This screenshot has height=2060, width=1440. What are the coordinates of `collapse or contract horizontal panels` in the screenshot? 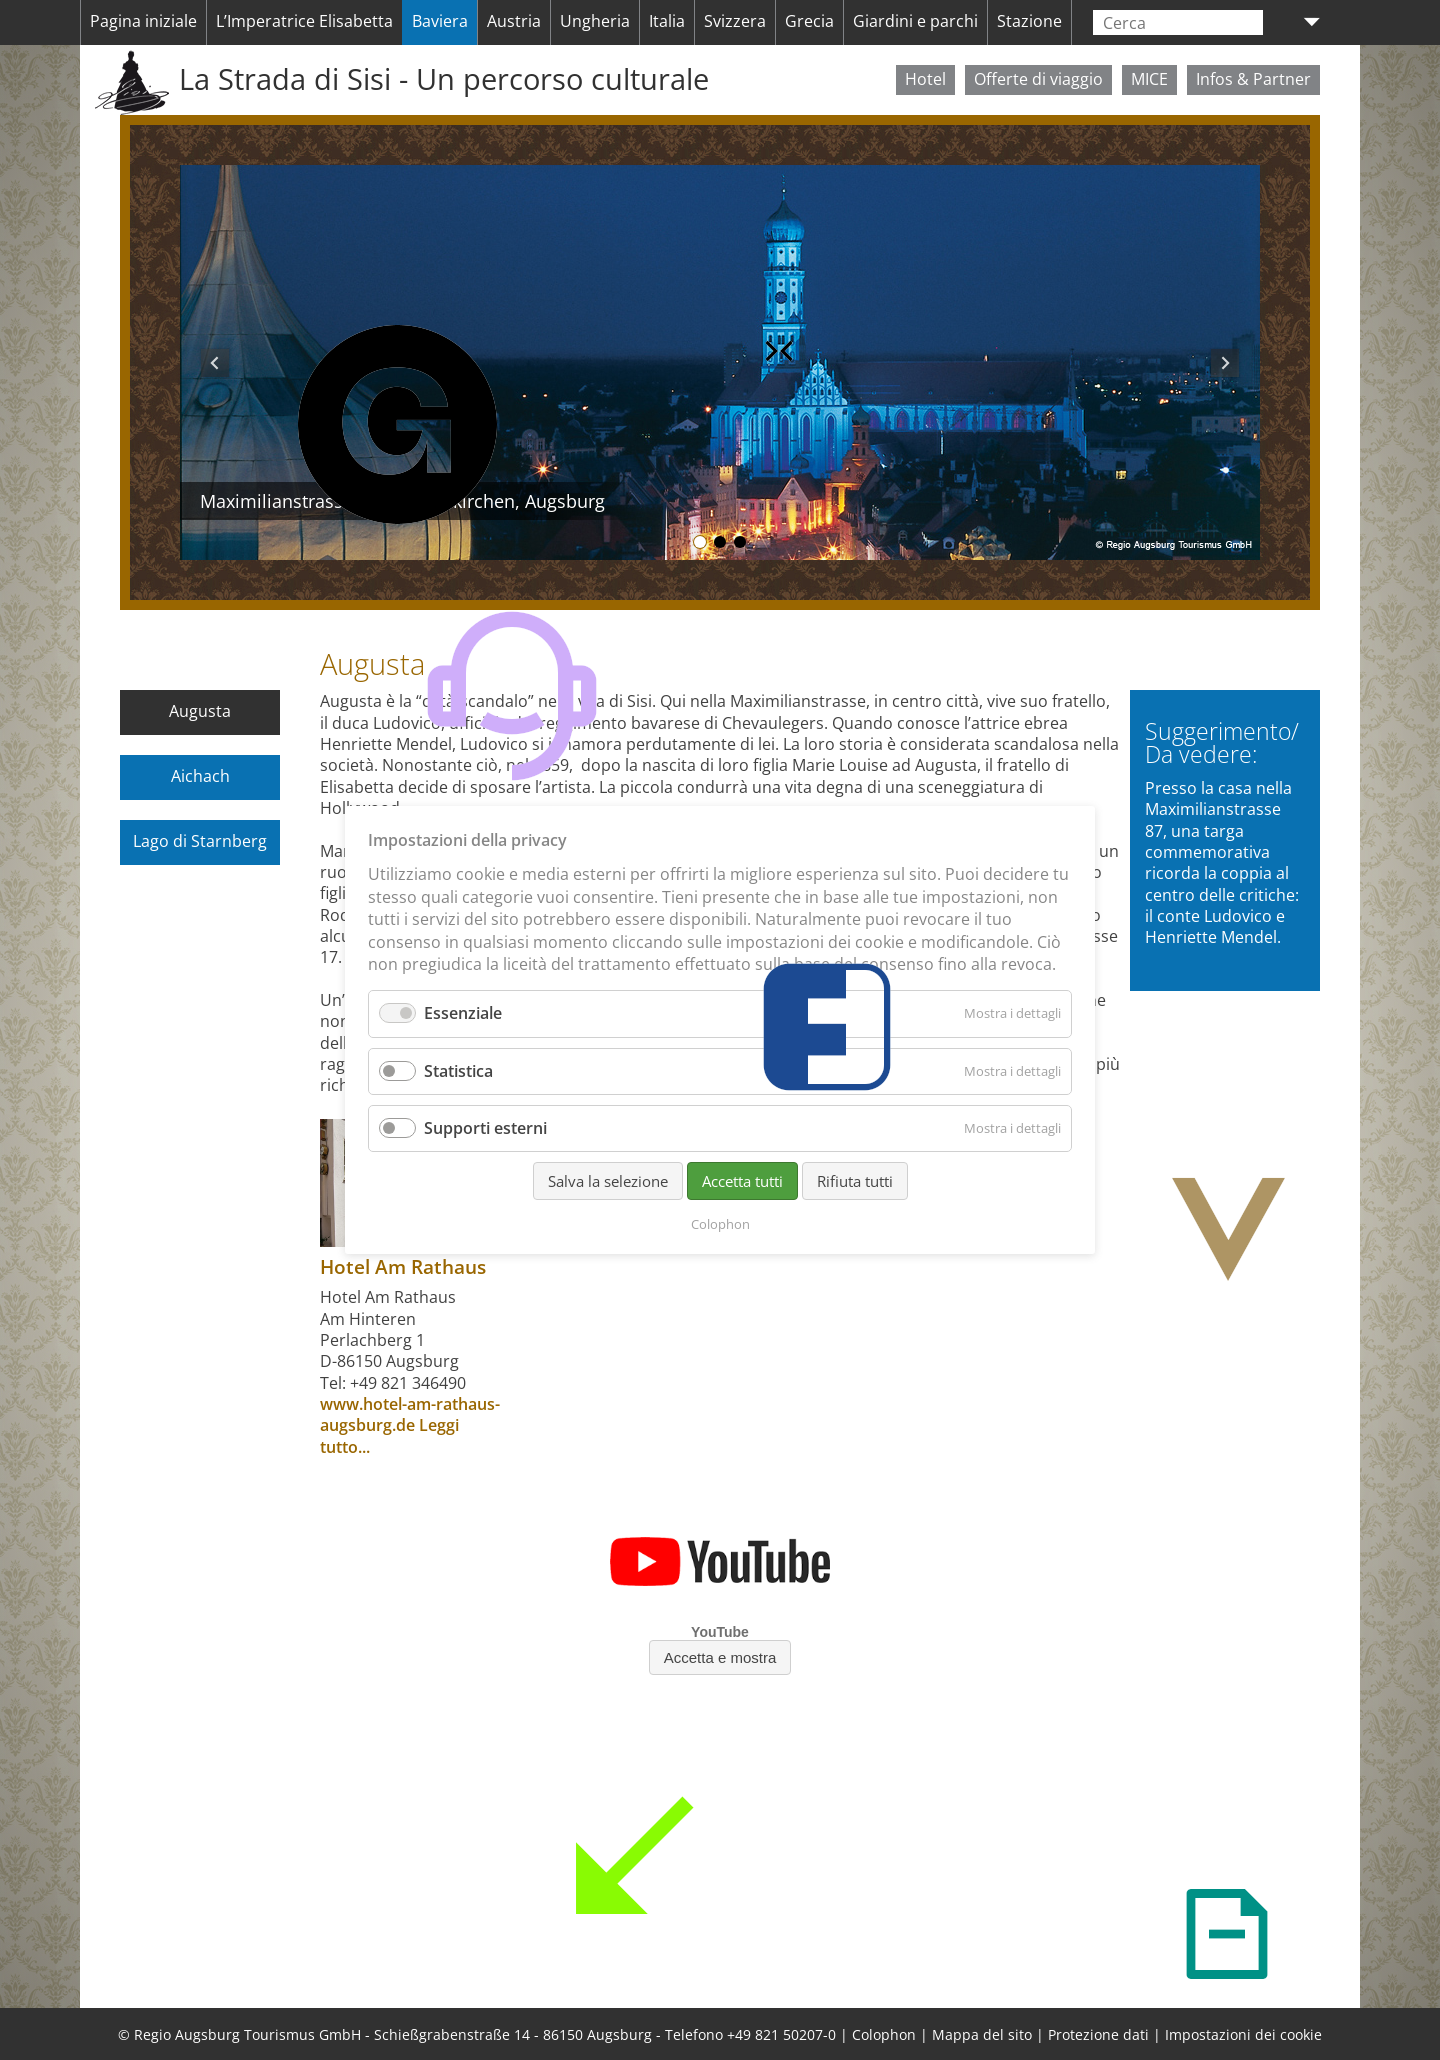 It's located at (779, 351).